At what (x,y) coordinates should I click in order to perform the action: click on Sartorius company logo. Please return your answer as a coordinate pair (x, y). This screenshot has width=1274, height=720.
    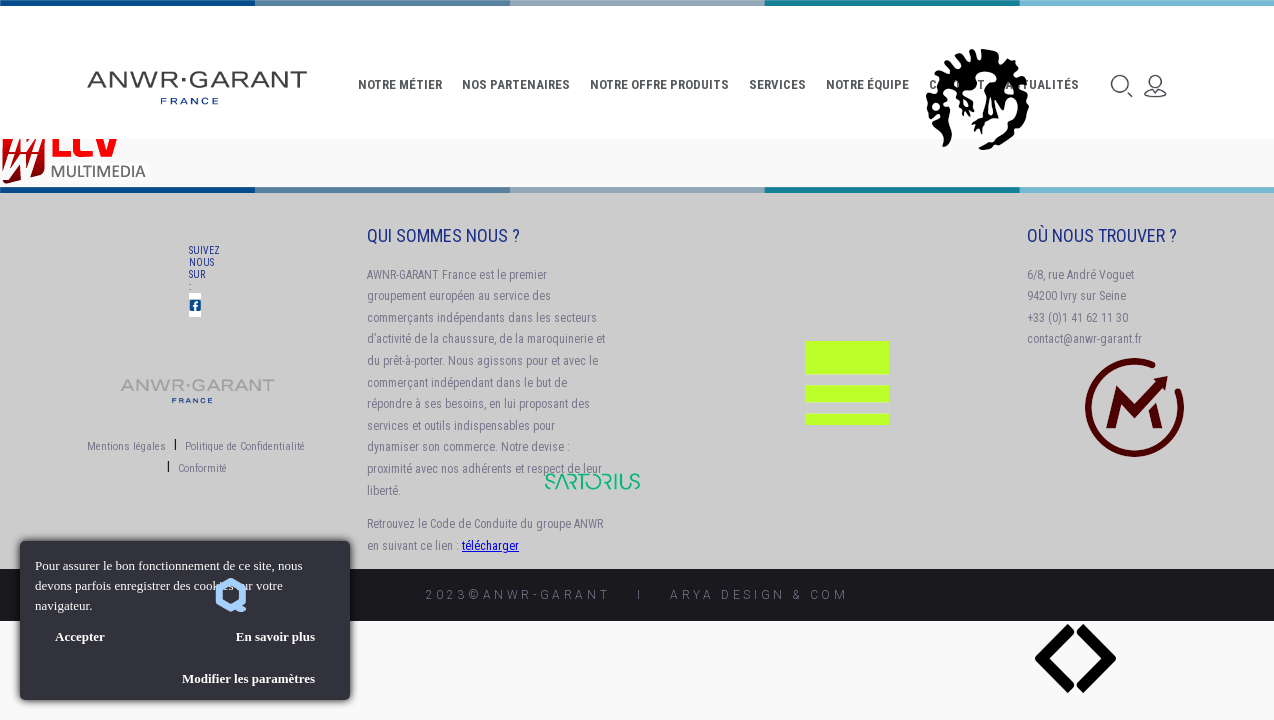
    Looking at the image, I should click on (592, 481).